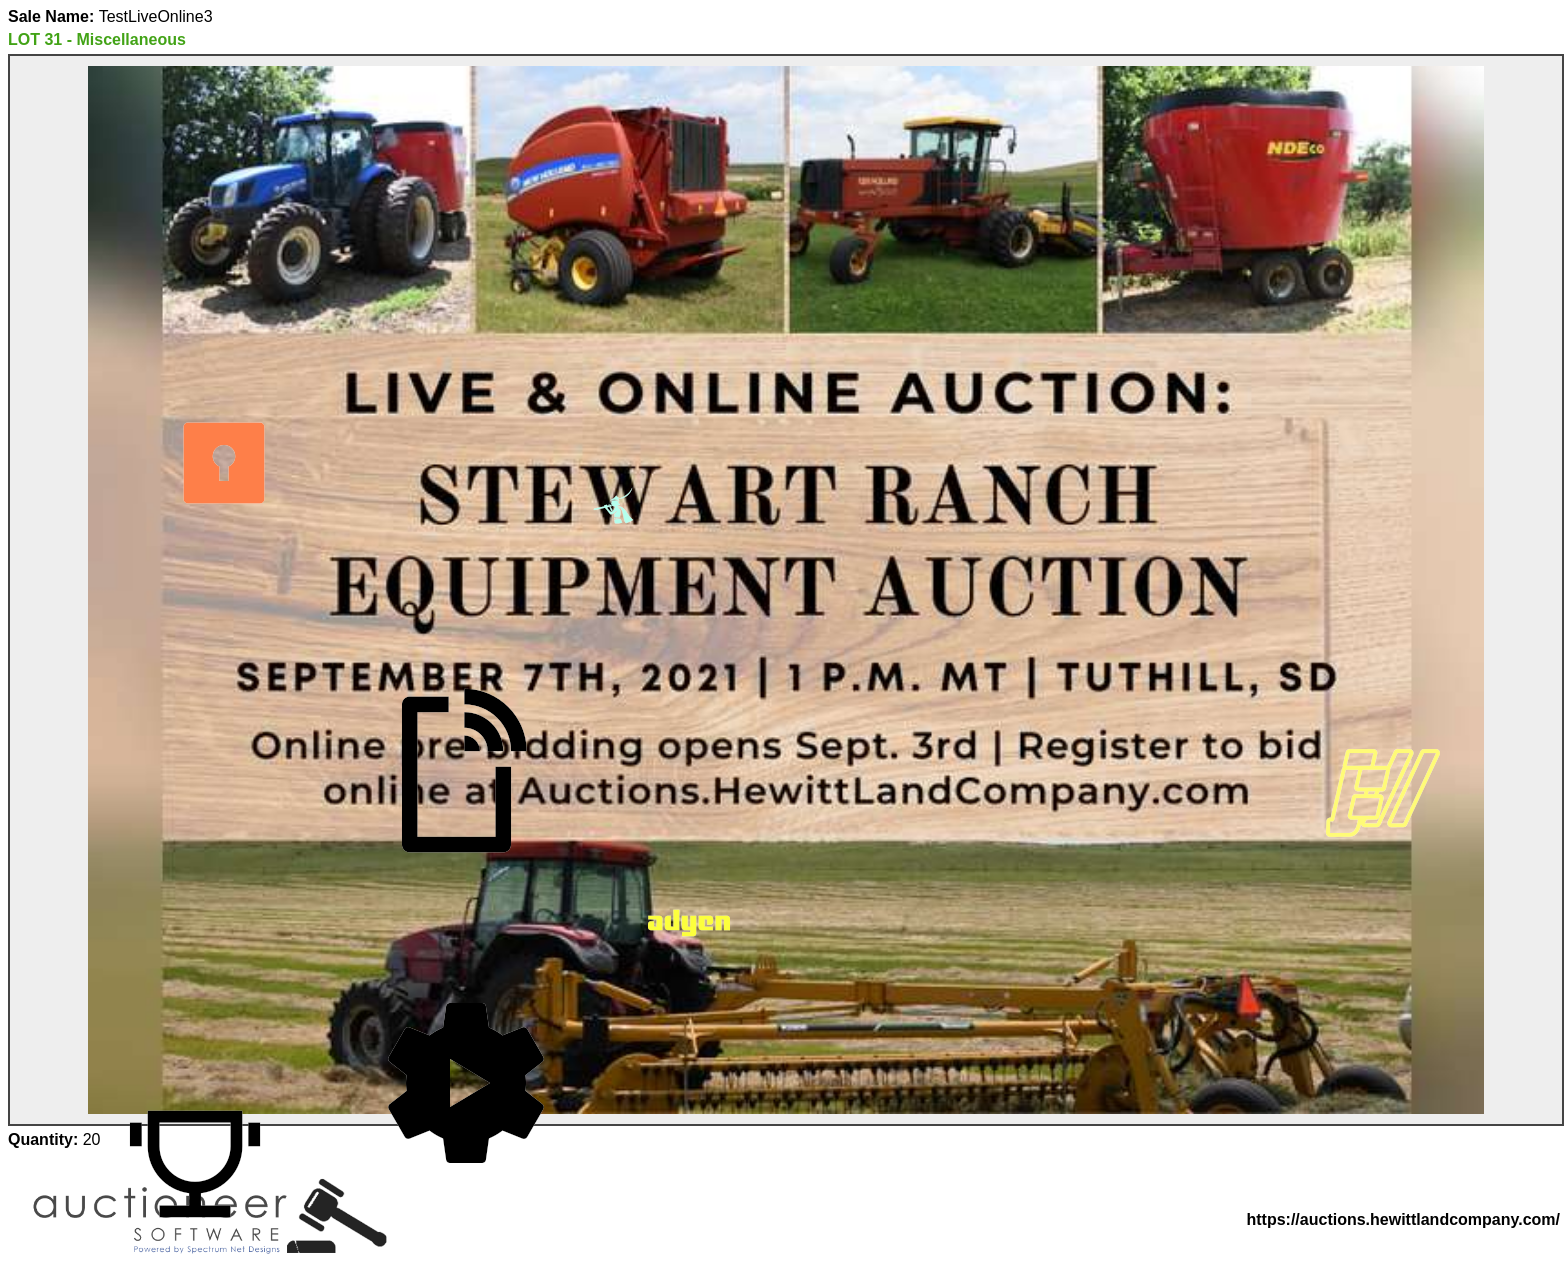 The height and width of the screenshot is (1274, 1568). Describe the element at coordinates (224, 463) in the screenshot. I see `access smart lock controls` at that location.